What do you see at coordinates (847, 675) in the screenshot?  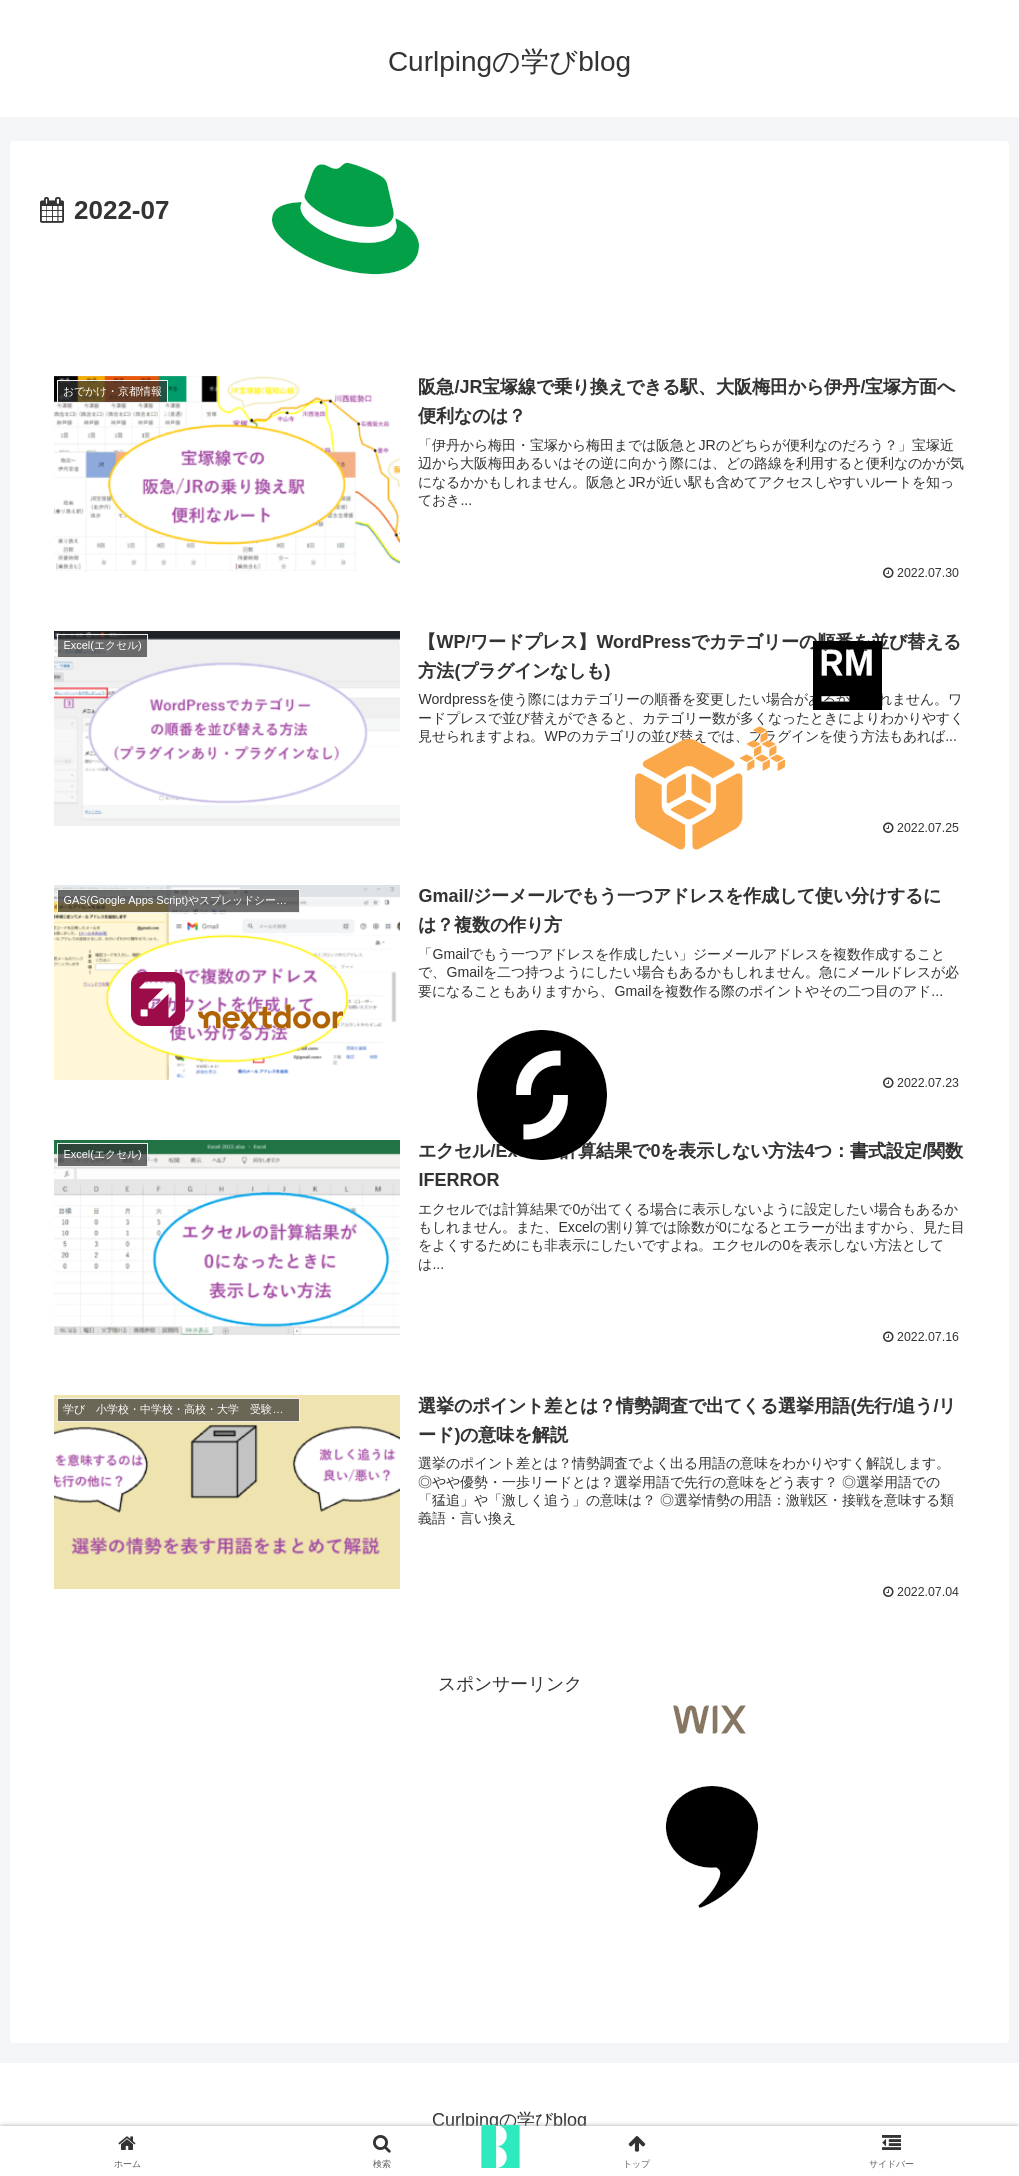 I see `open RubyMine IDE` at bounding box center [847, 675].